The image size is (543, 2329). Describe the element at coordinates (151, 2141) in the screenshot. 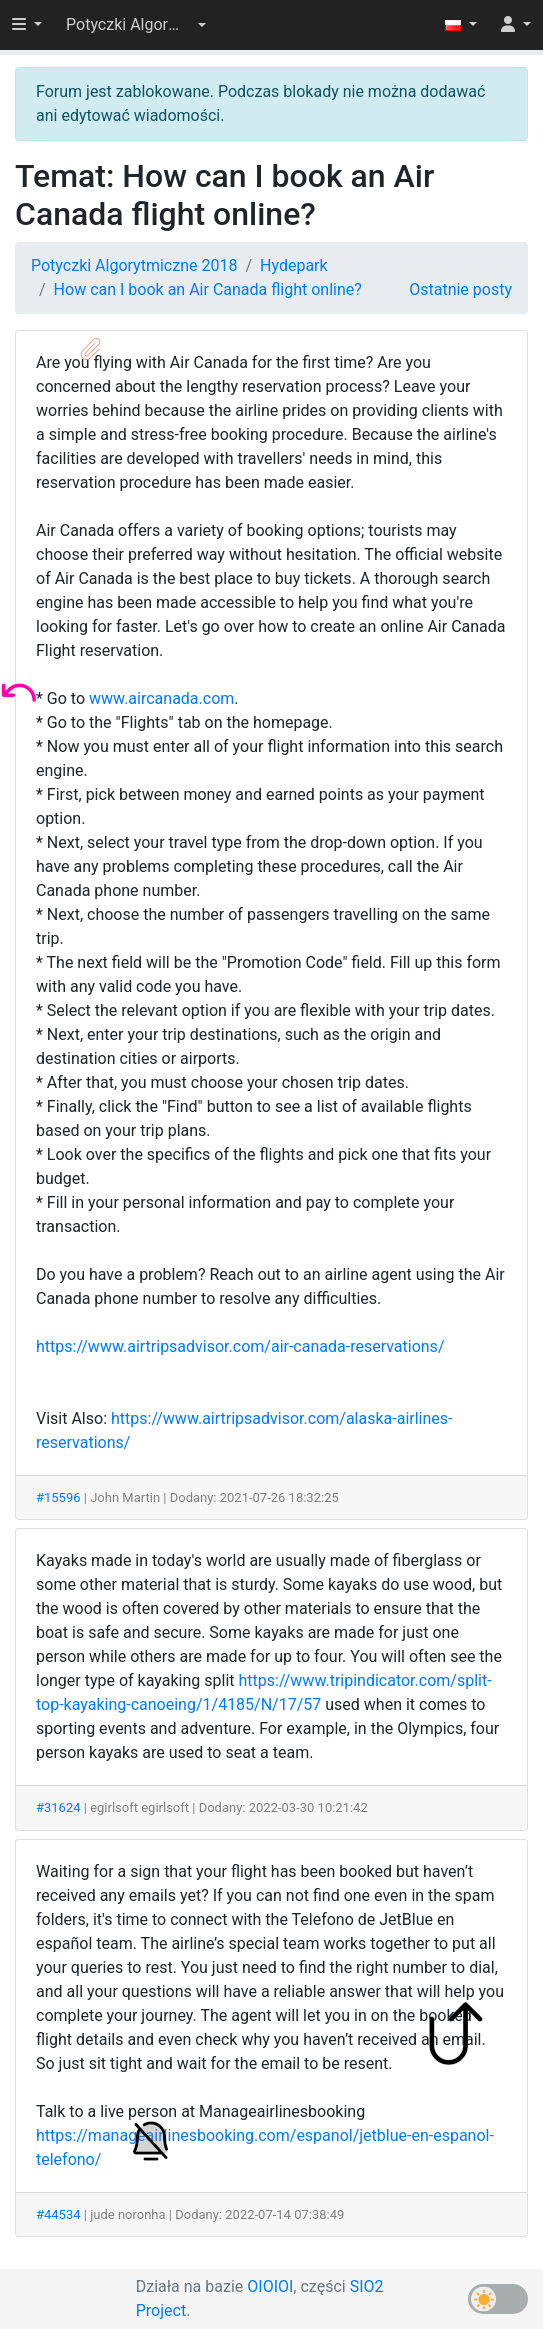

I see `mute notifications` at that location.